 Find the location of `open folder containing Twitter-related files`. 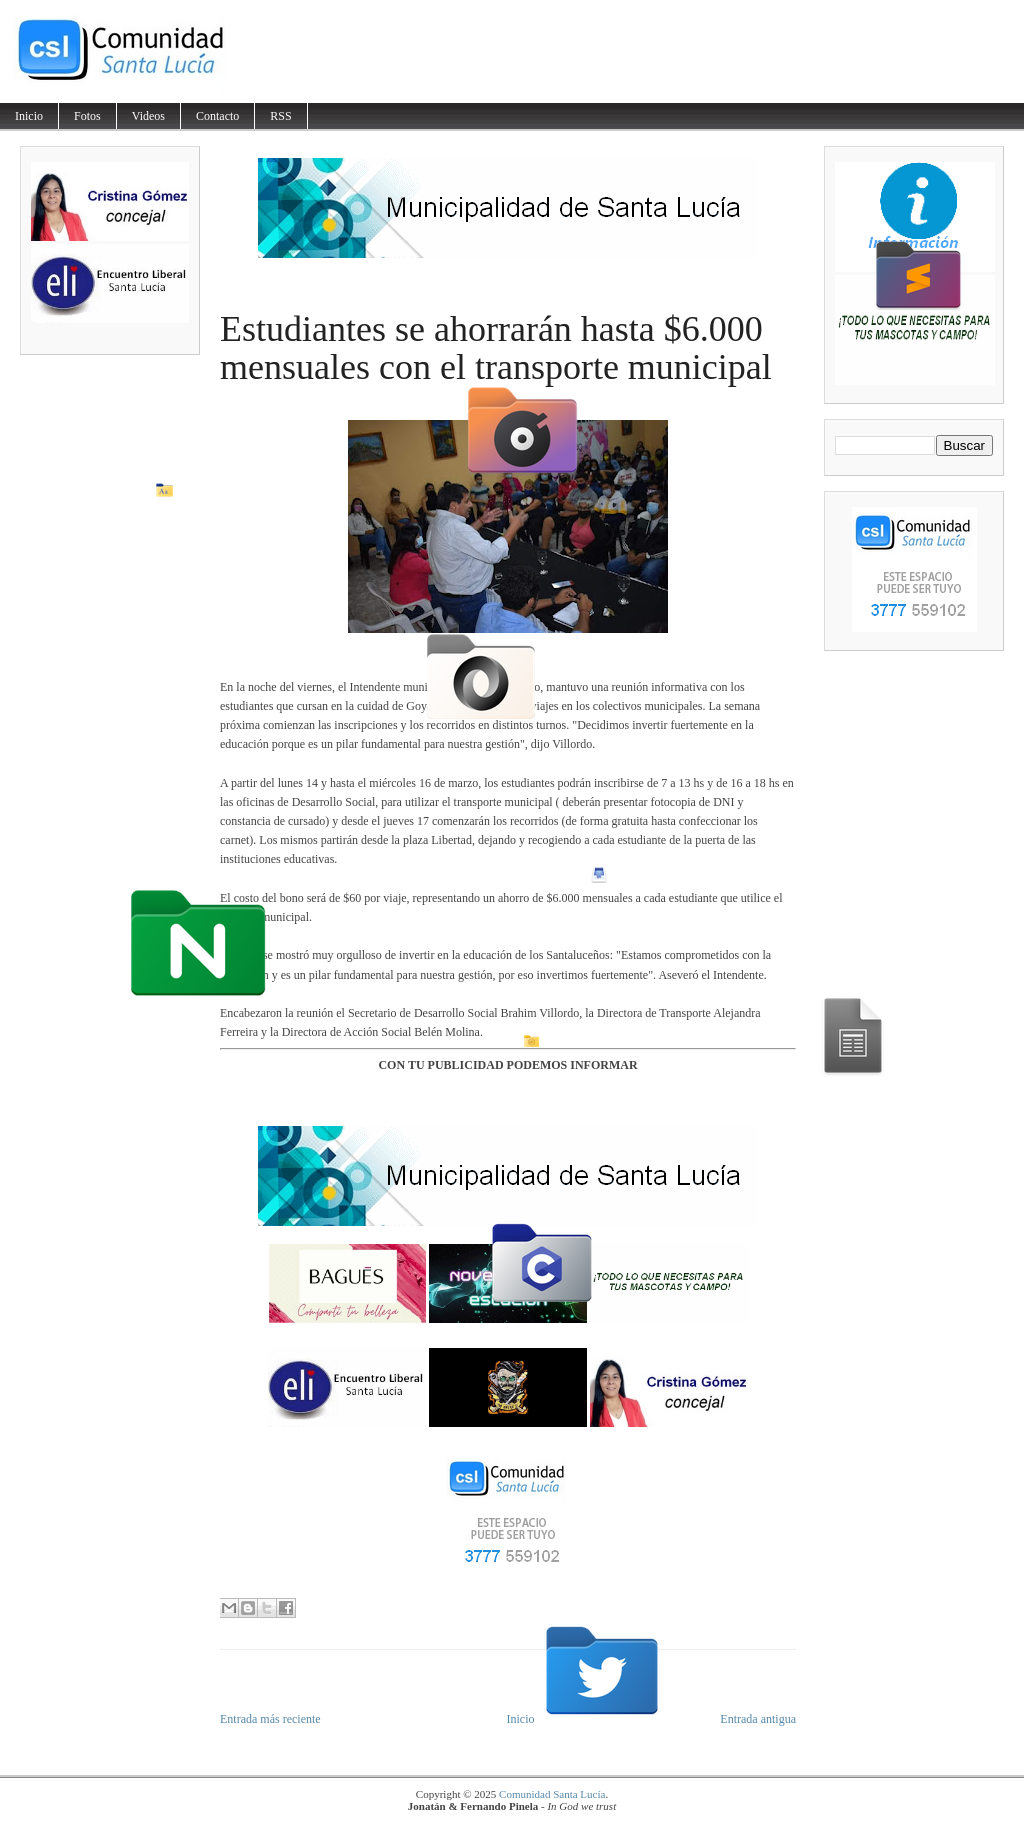

open folder containing Twitter-related files is located at coordinates (601, 1673).